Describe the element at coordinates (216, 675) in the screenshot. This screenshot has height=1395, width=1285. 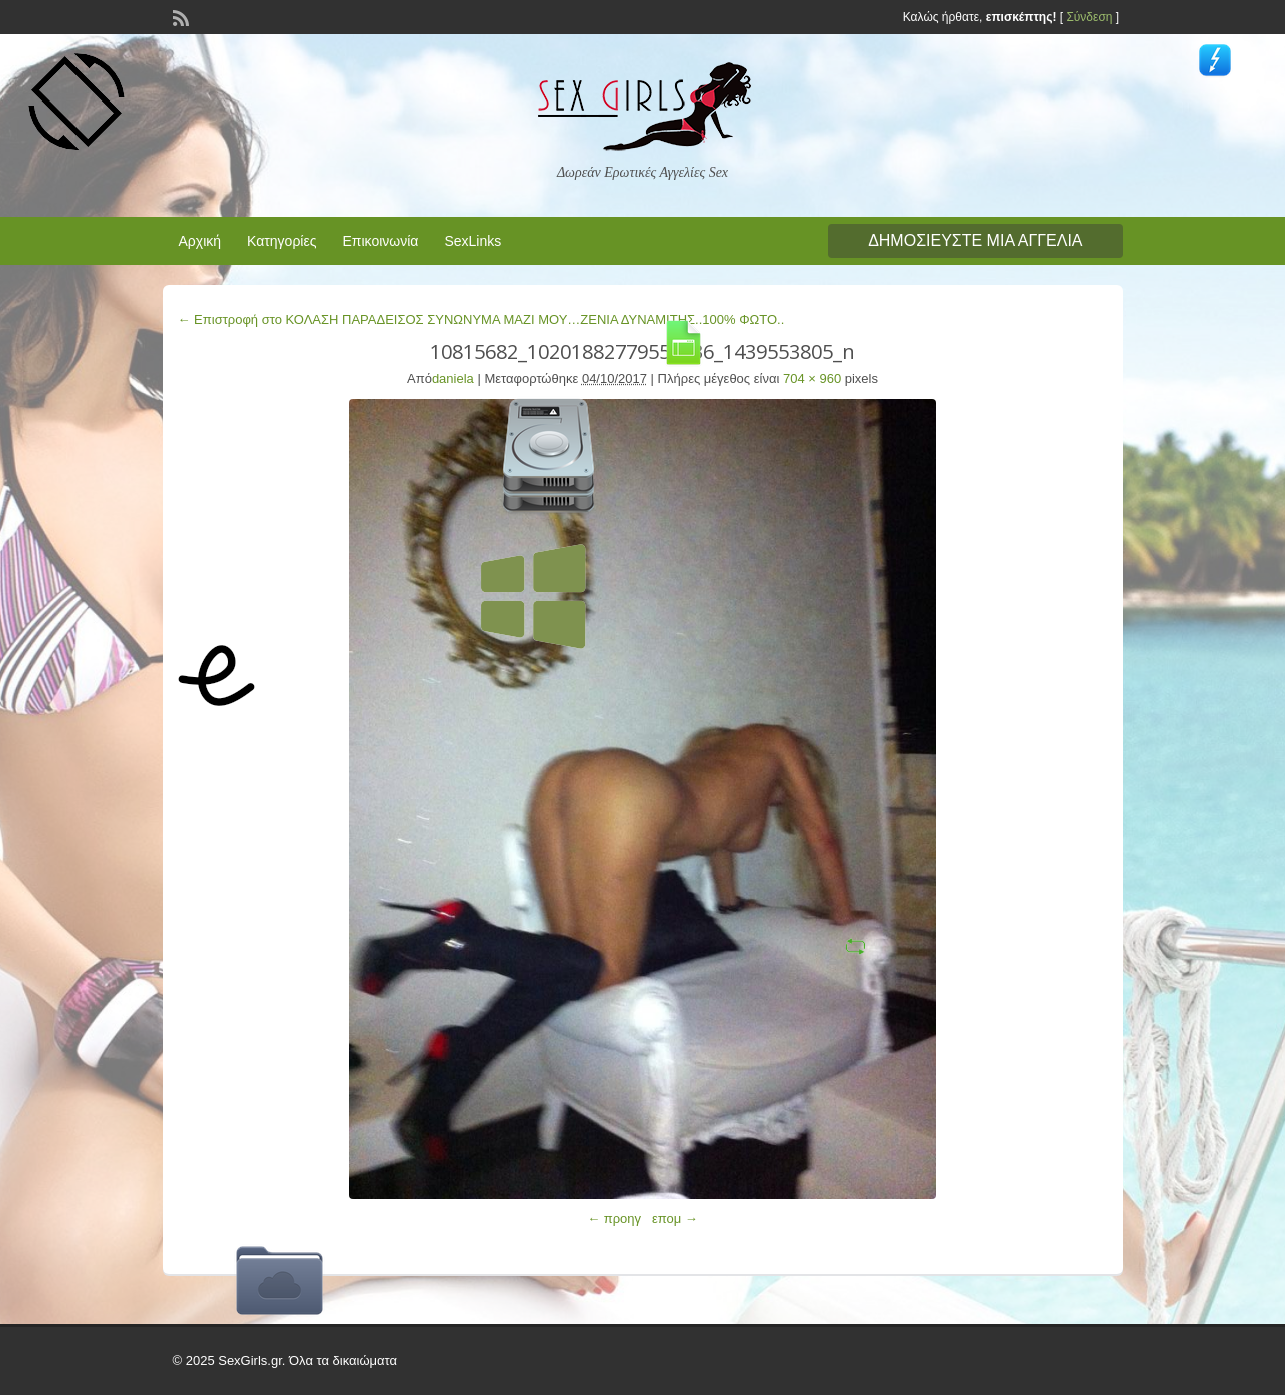
I see `ember.js framework logo` at that location.